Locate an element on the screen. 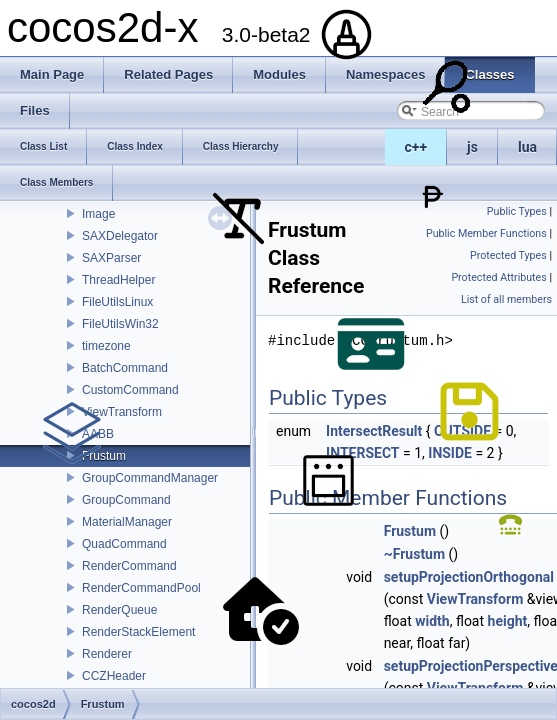 This screenshot has height=720, width=557. access oven or cooking controls is located at coordinates (328, 480).